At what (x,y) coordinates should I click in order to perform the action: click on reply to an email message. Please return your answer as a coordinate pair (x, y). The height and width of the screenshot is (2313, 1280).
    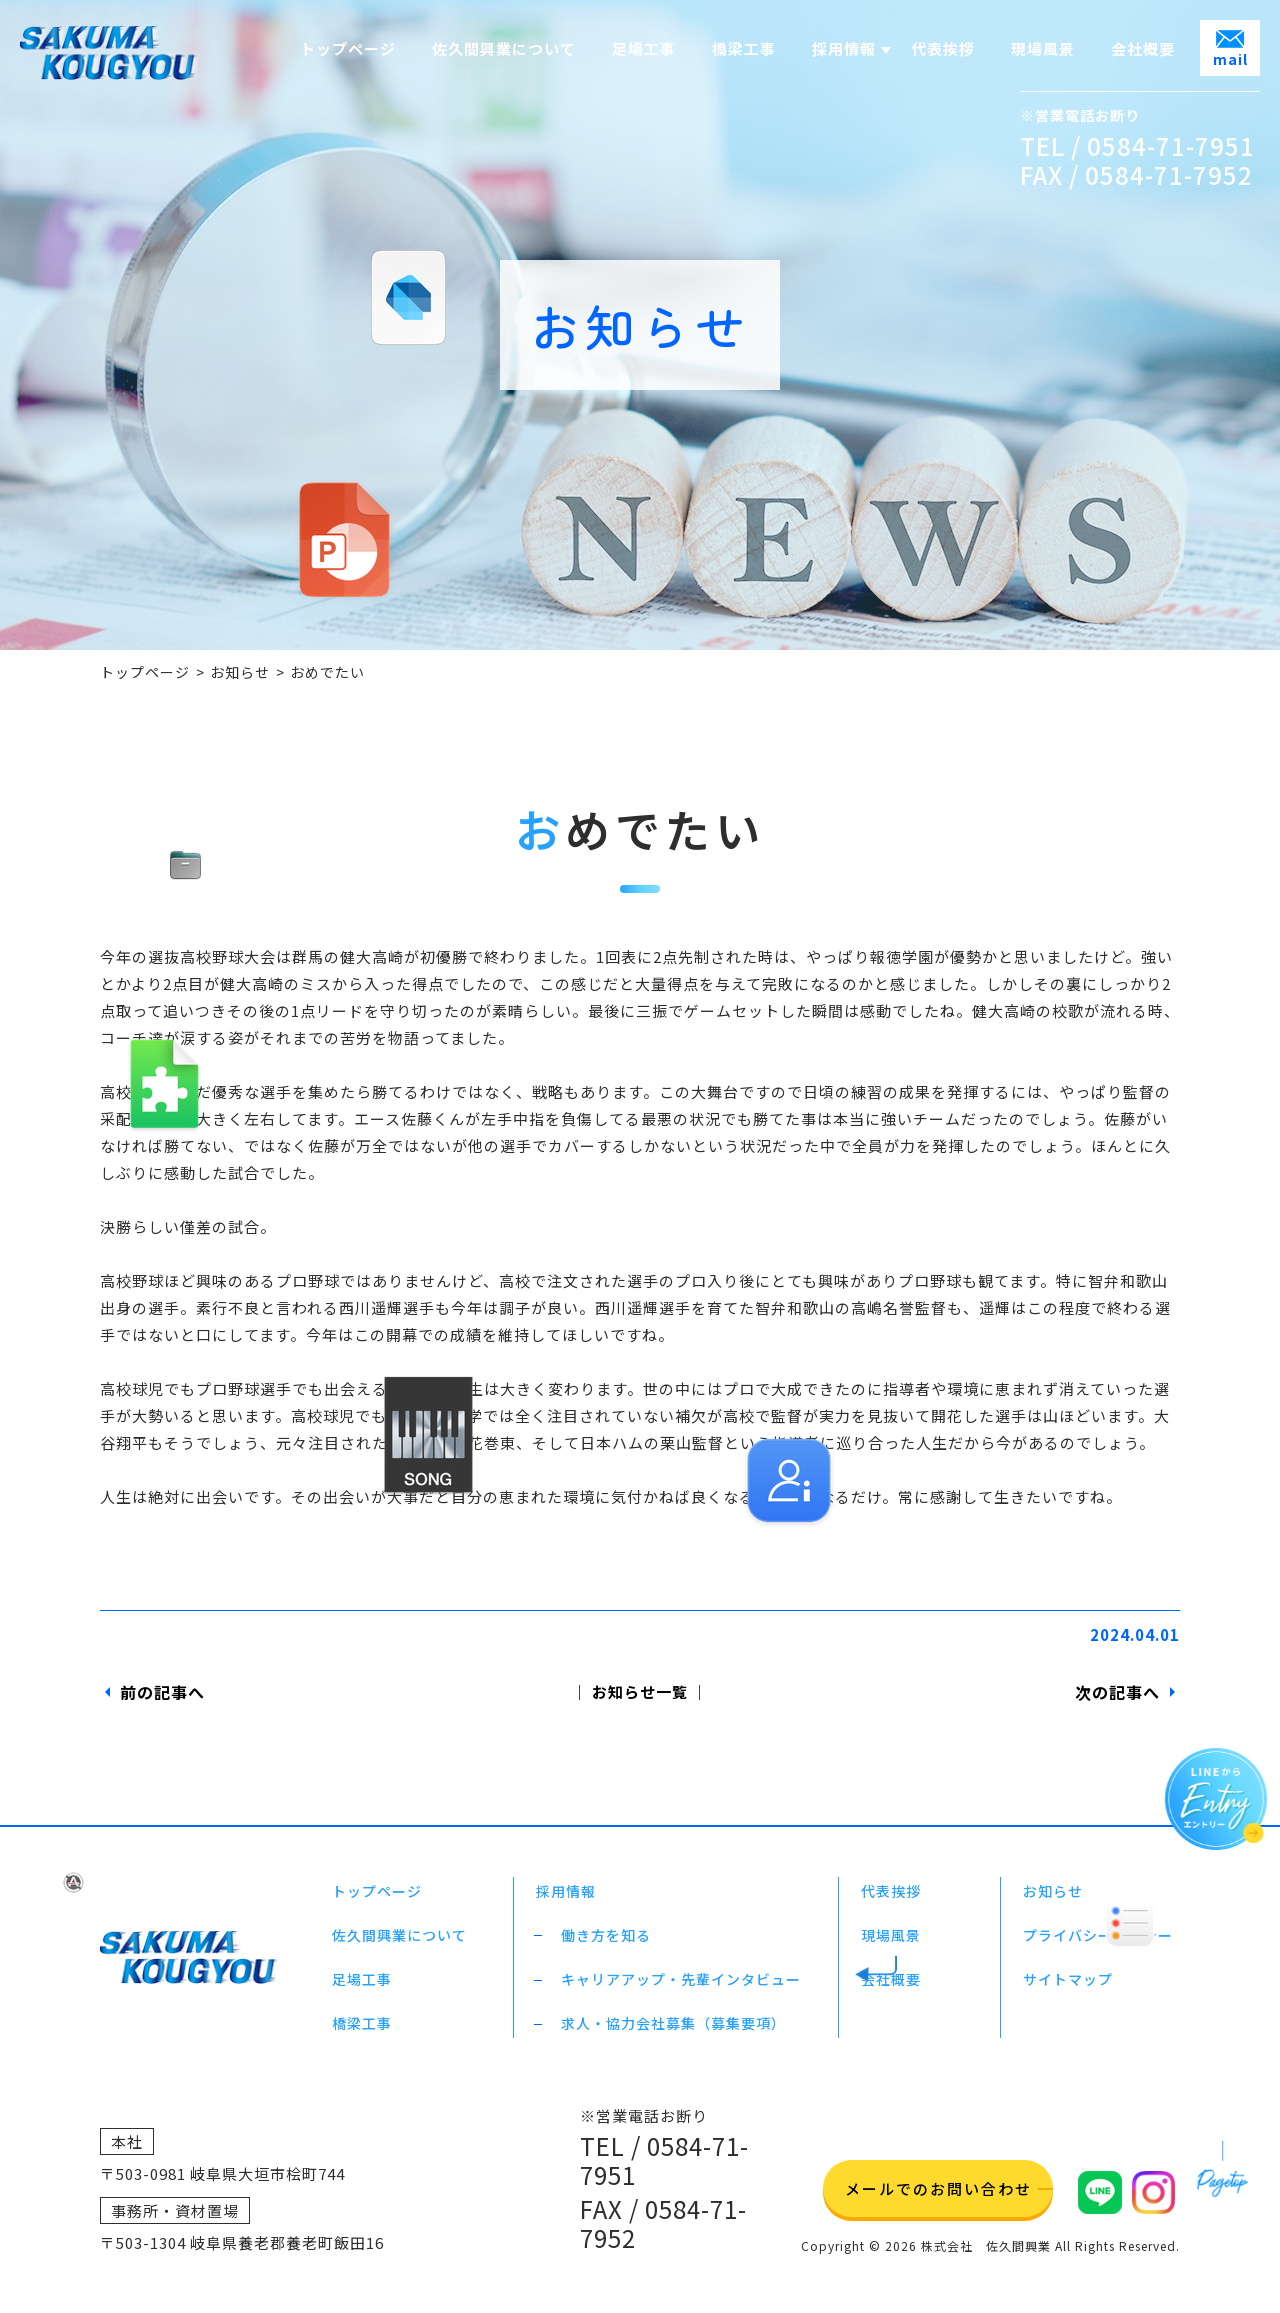
    Looking at the image, I should click on (875, 1965).